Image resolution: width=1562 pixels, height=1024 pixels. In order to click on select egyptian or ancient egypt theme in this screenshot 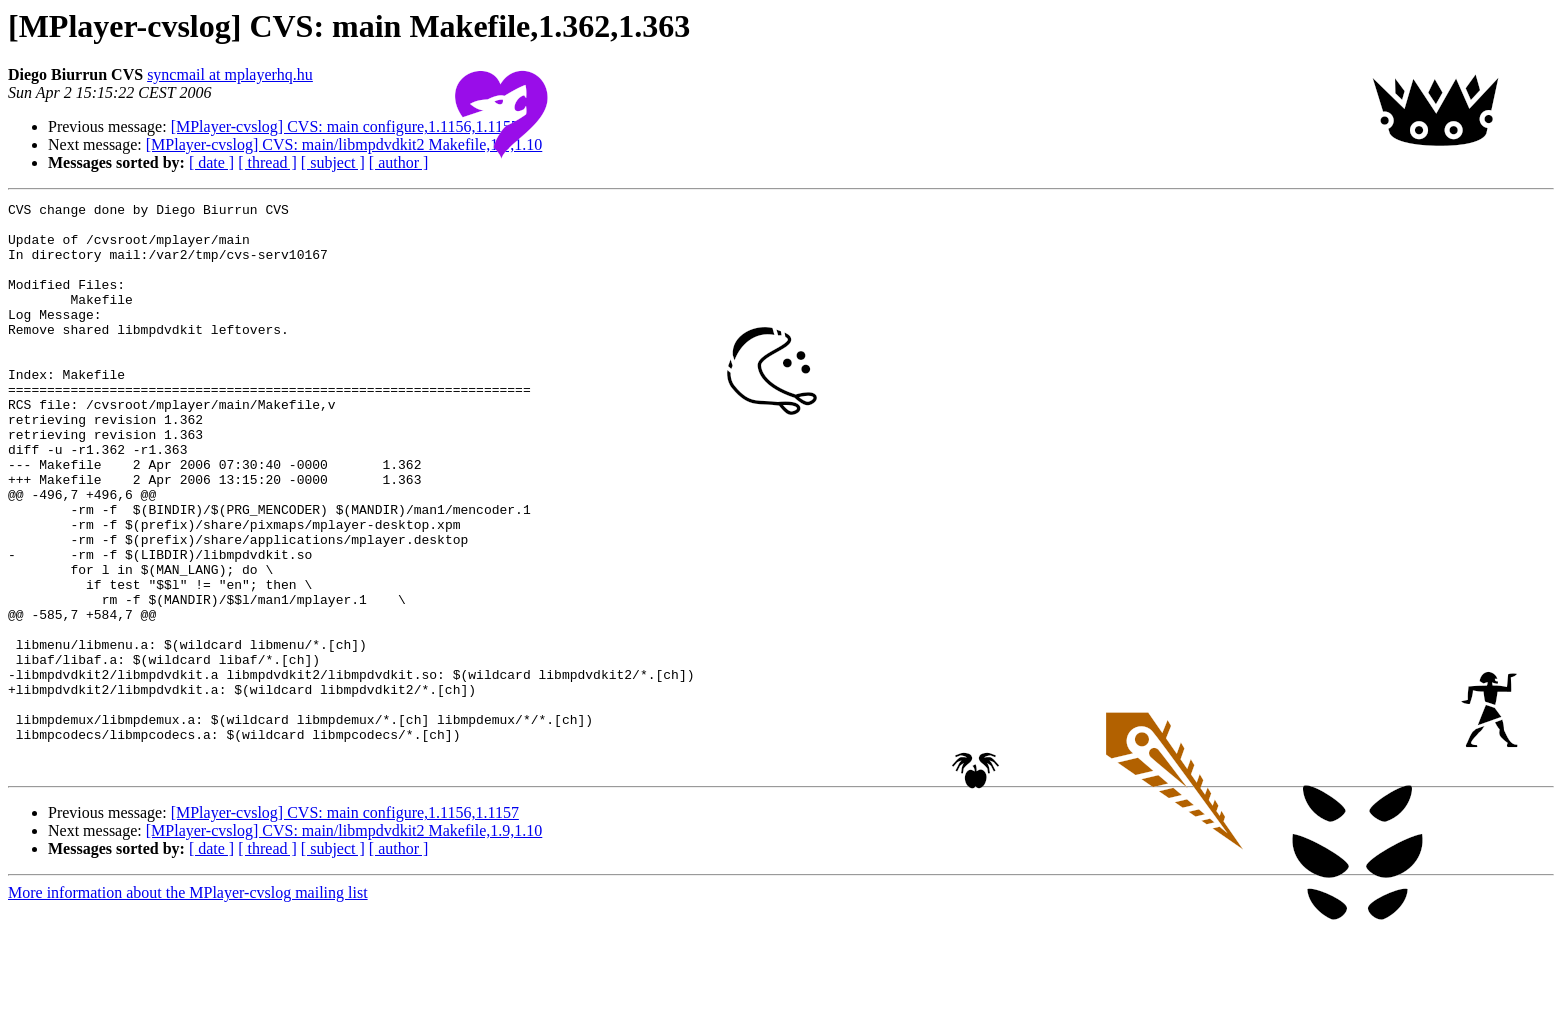, I will do `click(1489, 709)`.